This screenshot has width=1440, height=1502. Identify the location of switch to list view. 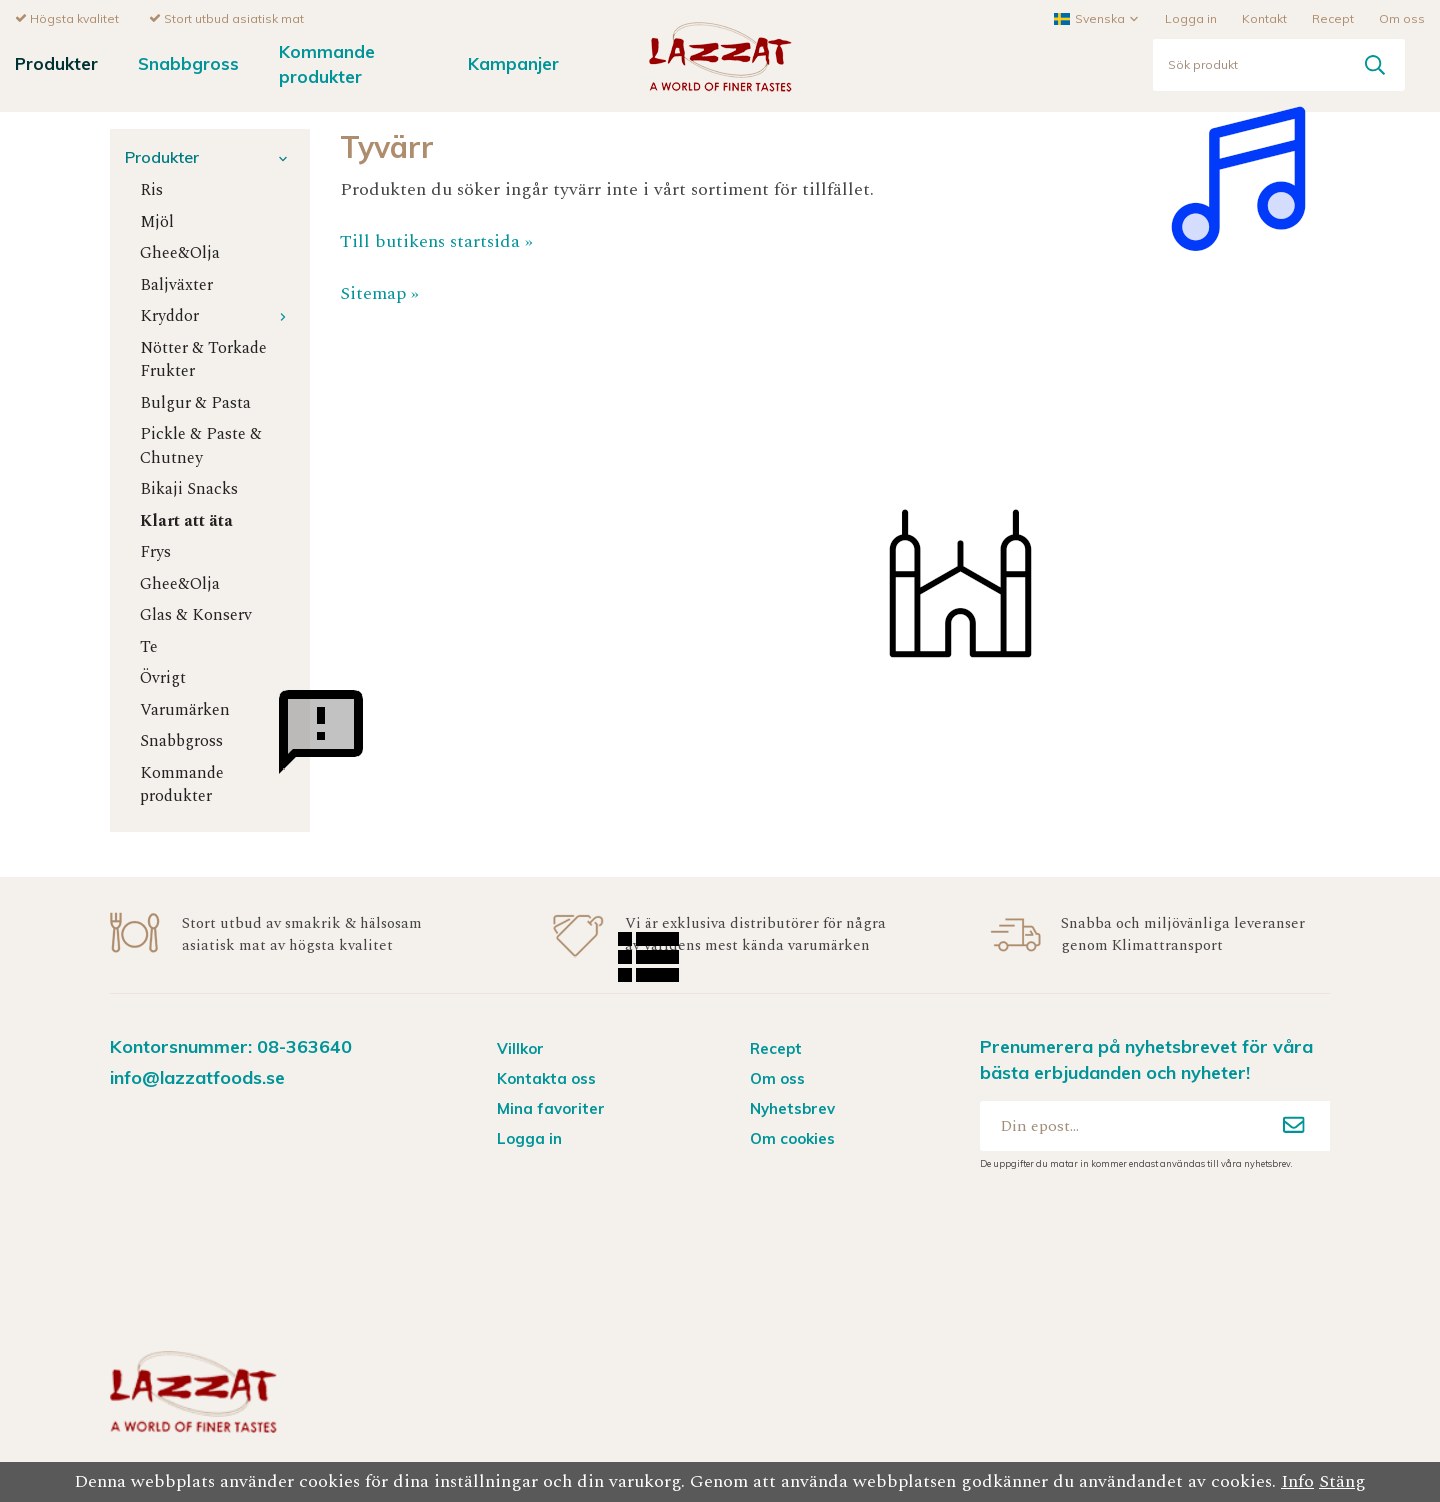
(650, 957).